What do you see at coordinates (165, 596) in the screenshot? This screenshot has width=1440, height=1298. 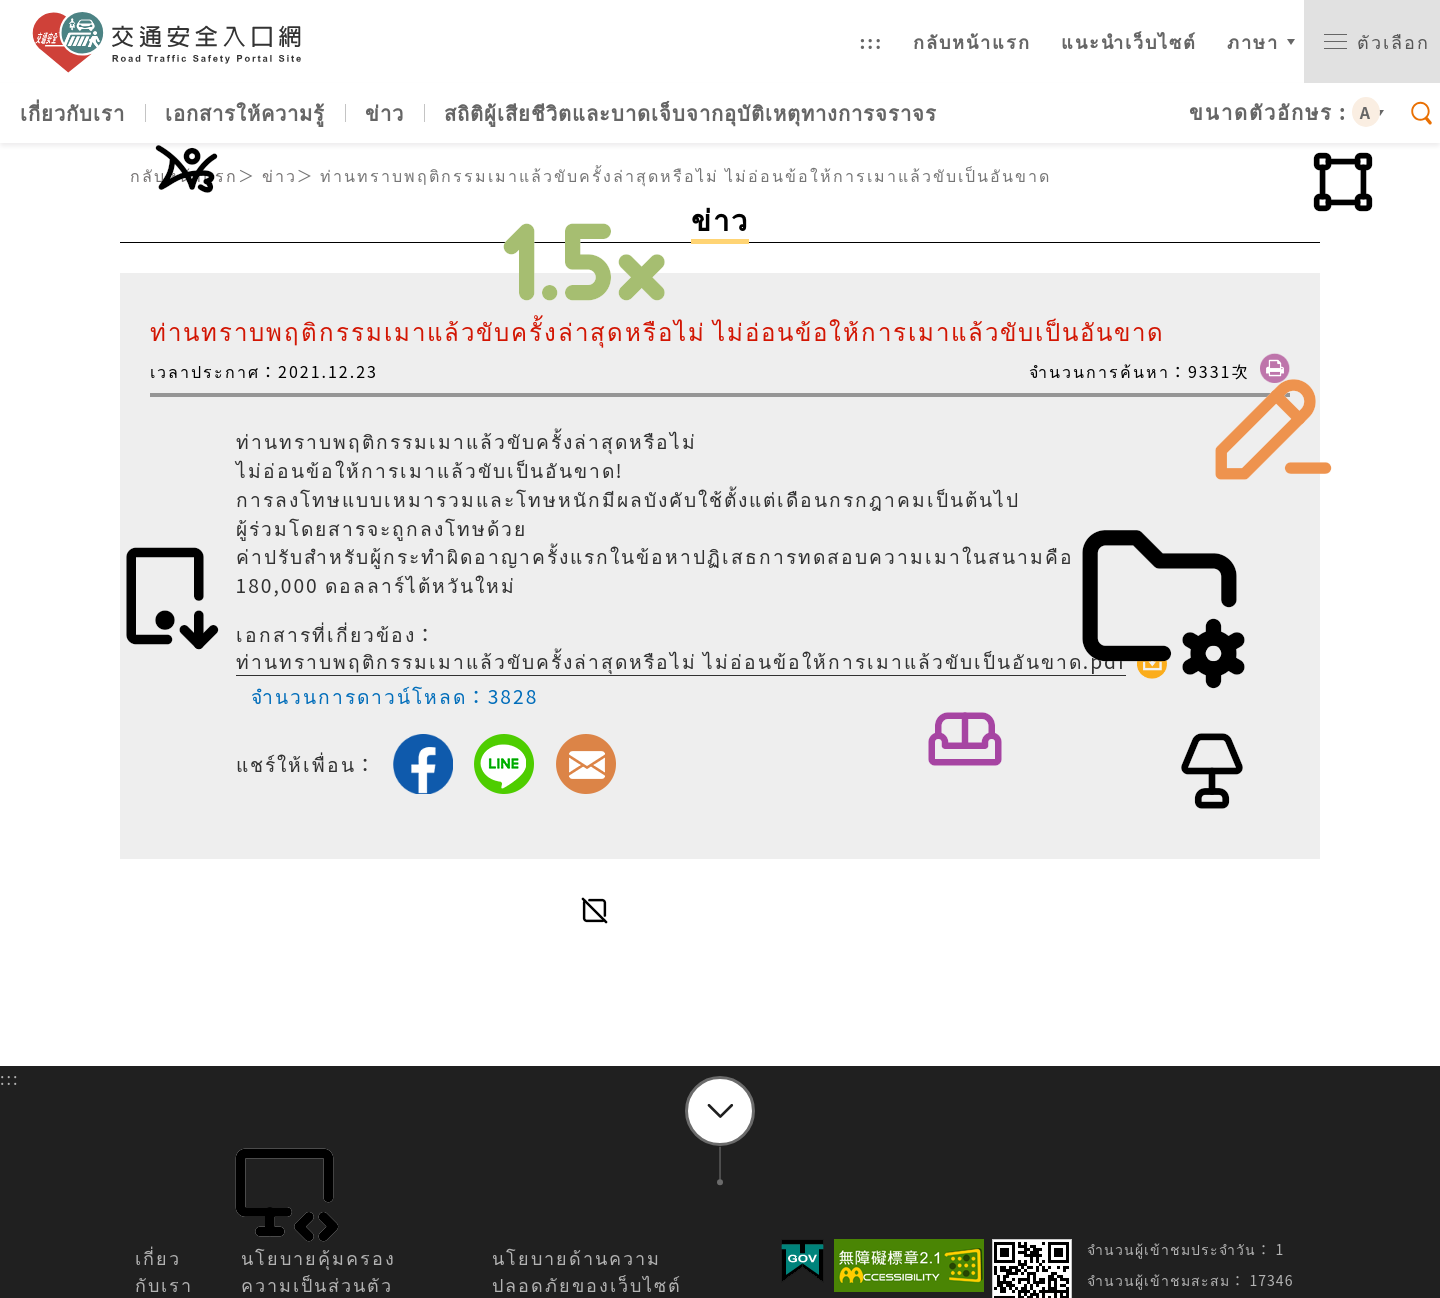 I see `download content to tablet` at bounding box center [165, 596].